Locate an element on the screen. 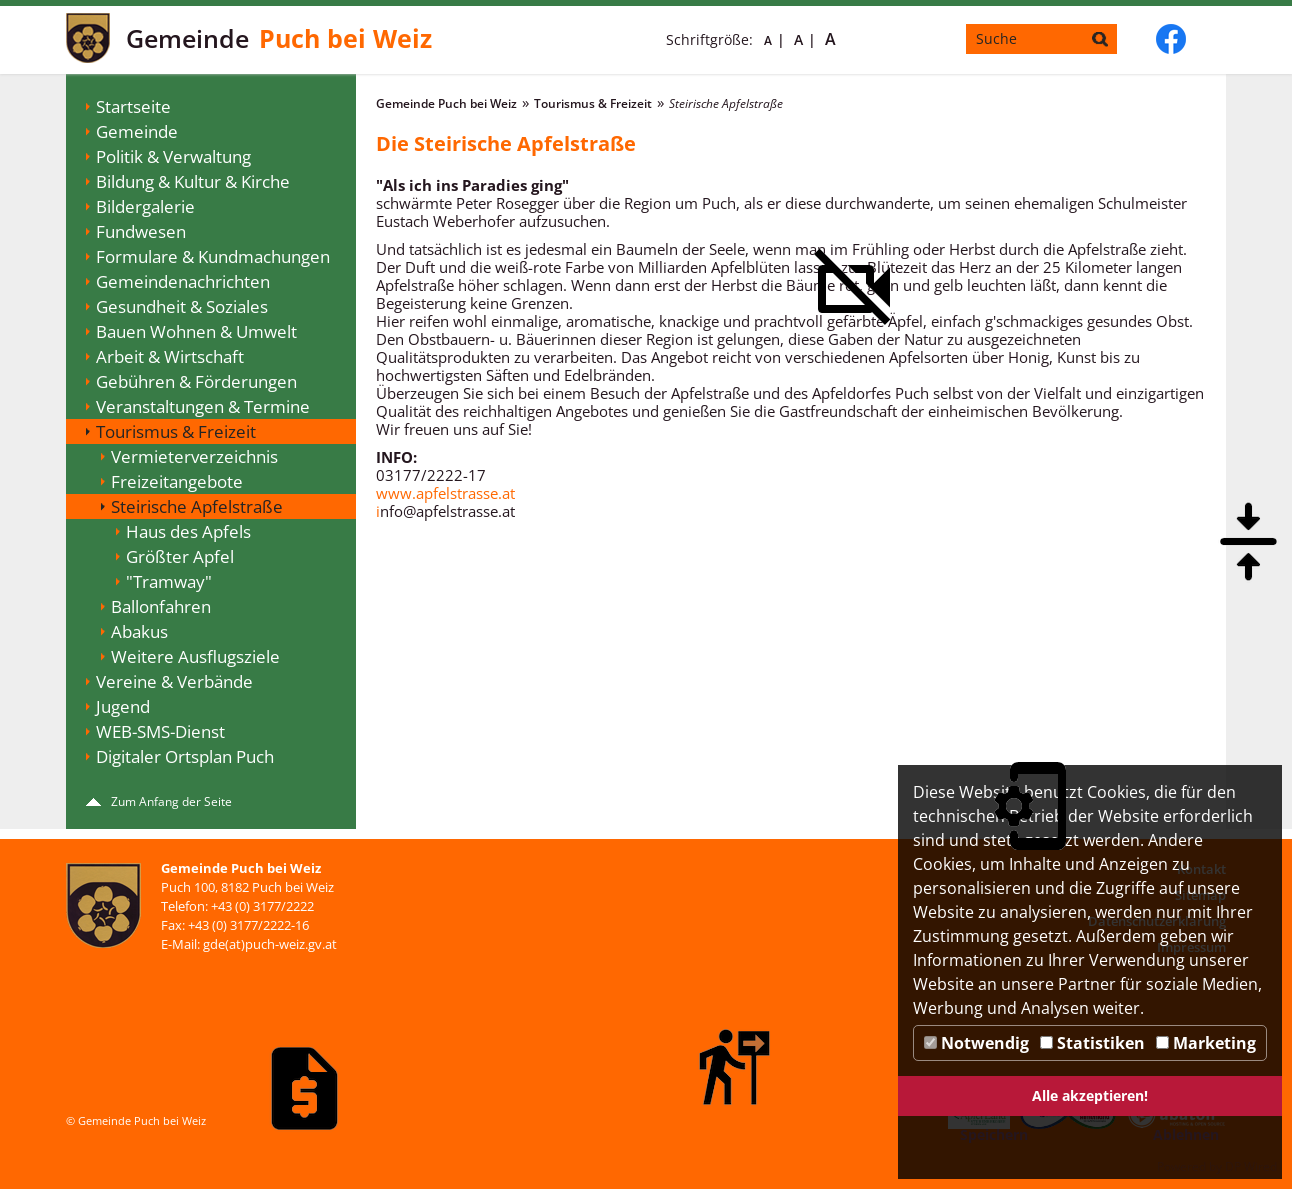  follow directional signage or wayfinding is located at coordinates (736, 1067).